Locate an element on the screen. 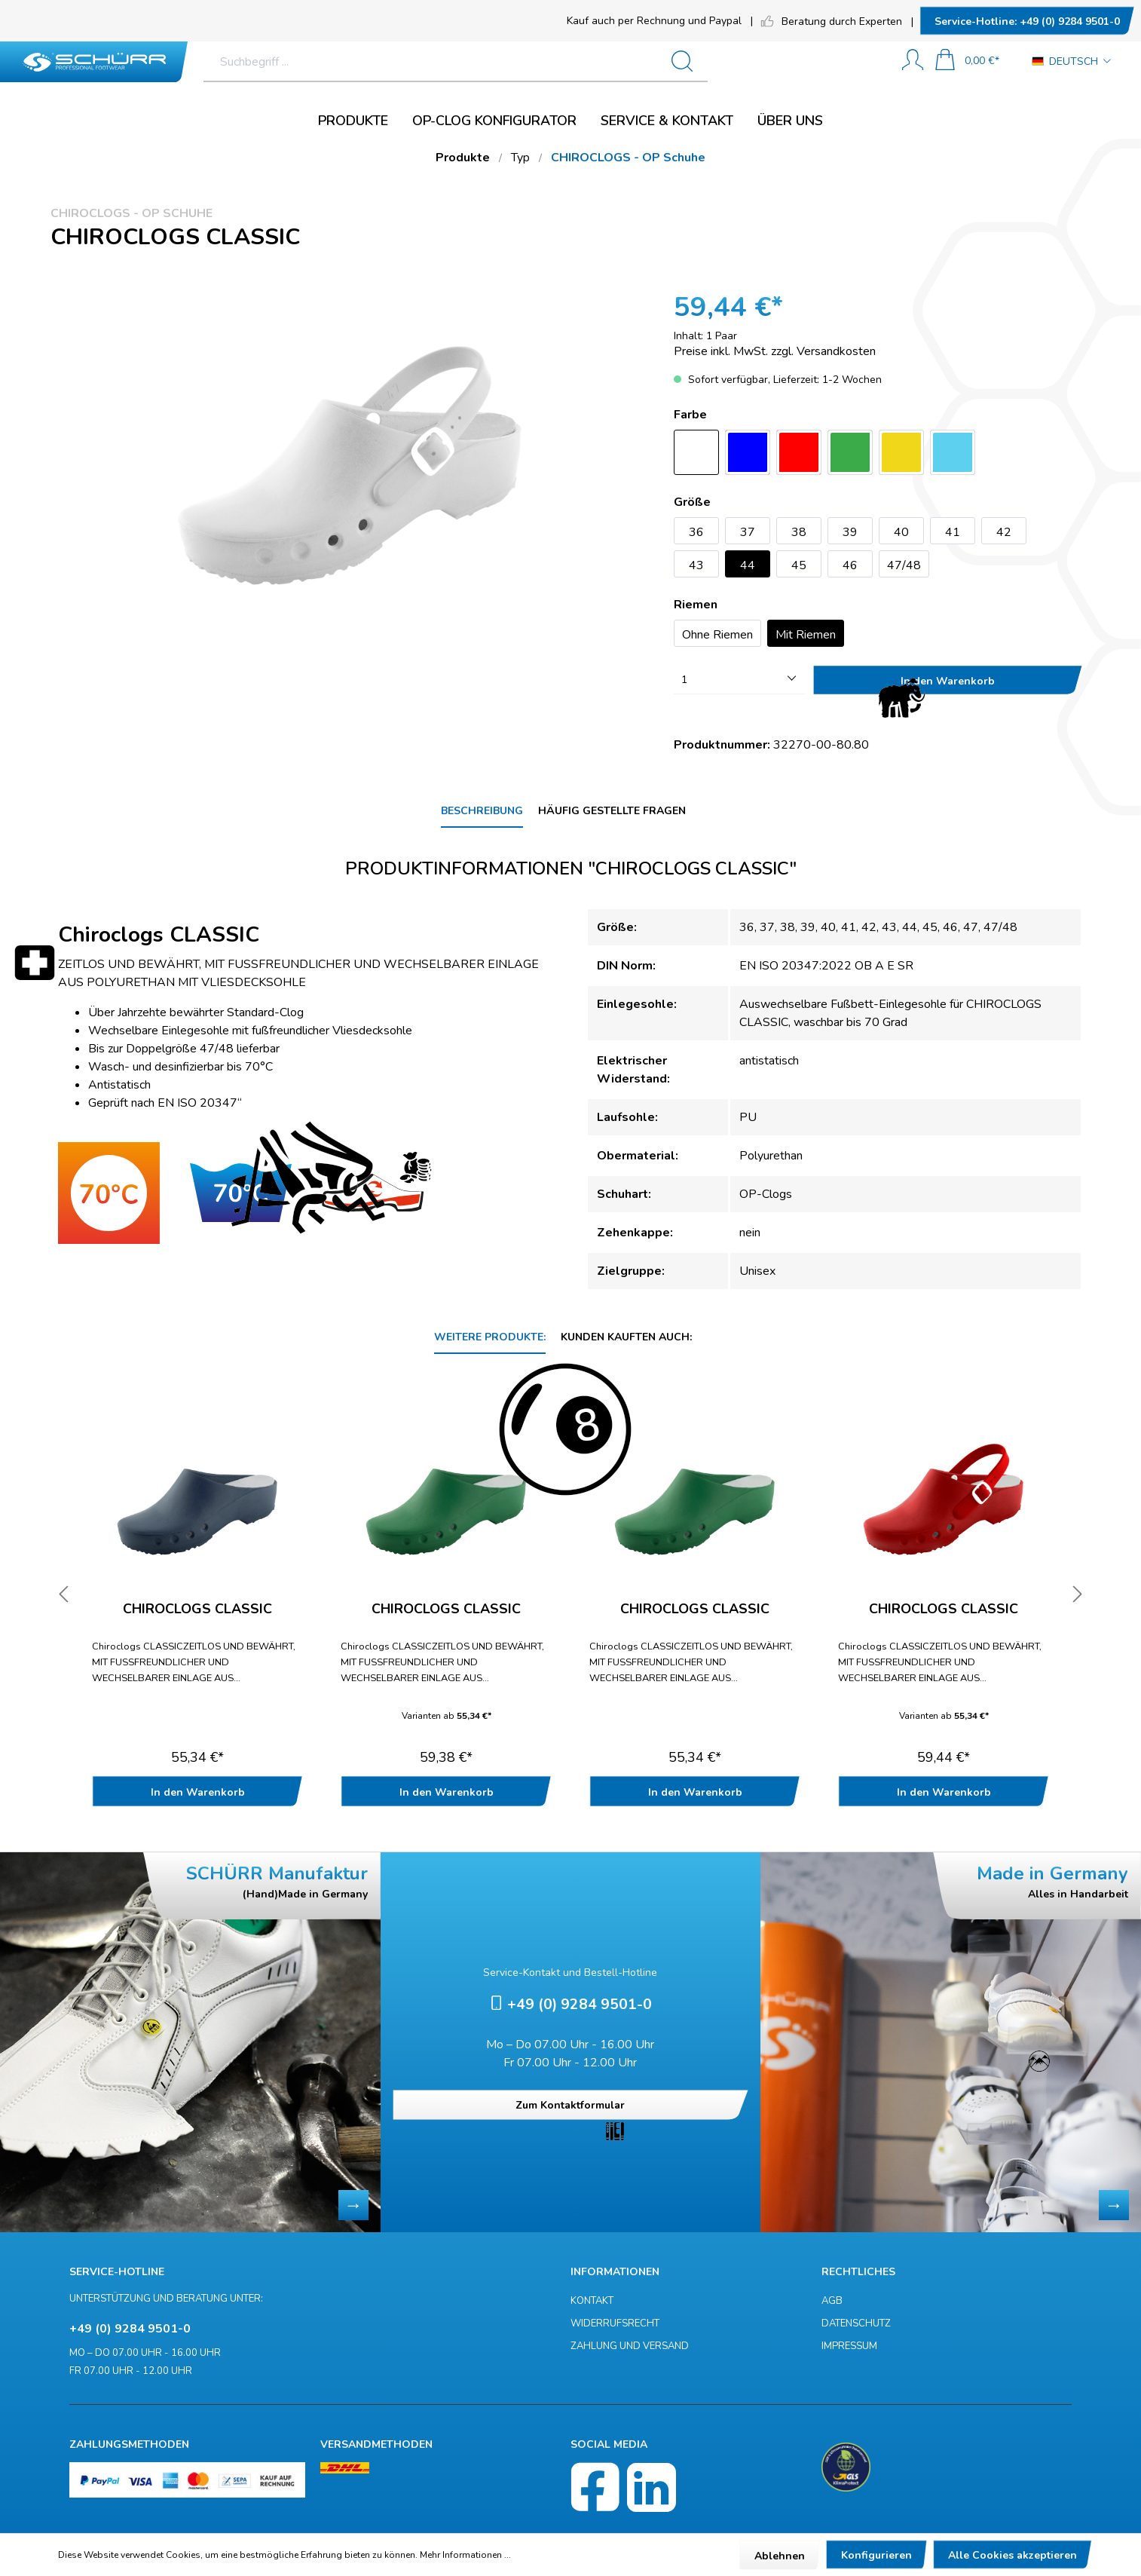  play billiards or pool game is located at coordinates (565, 1429).